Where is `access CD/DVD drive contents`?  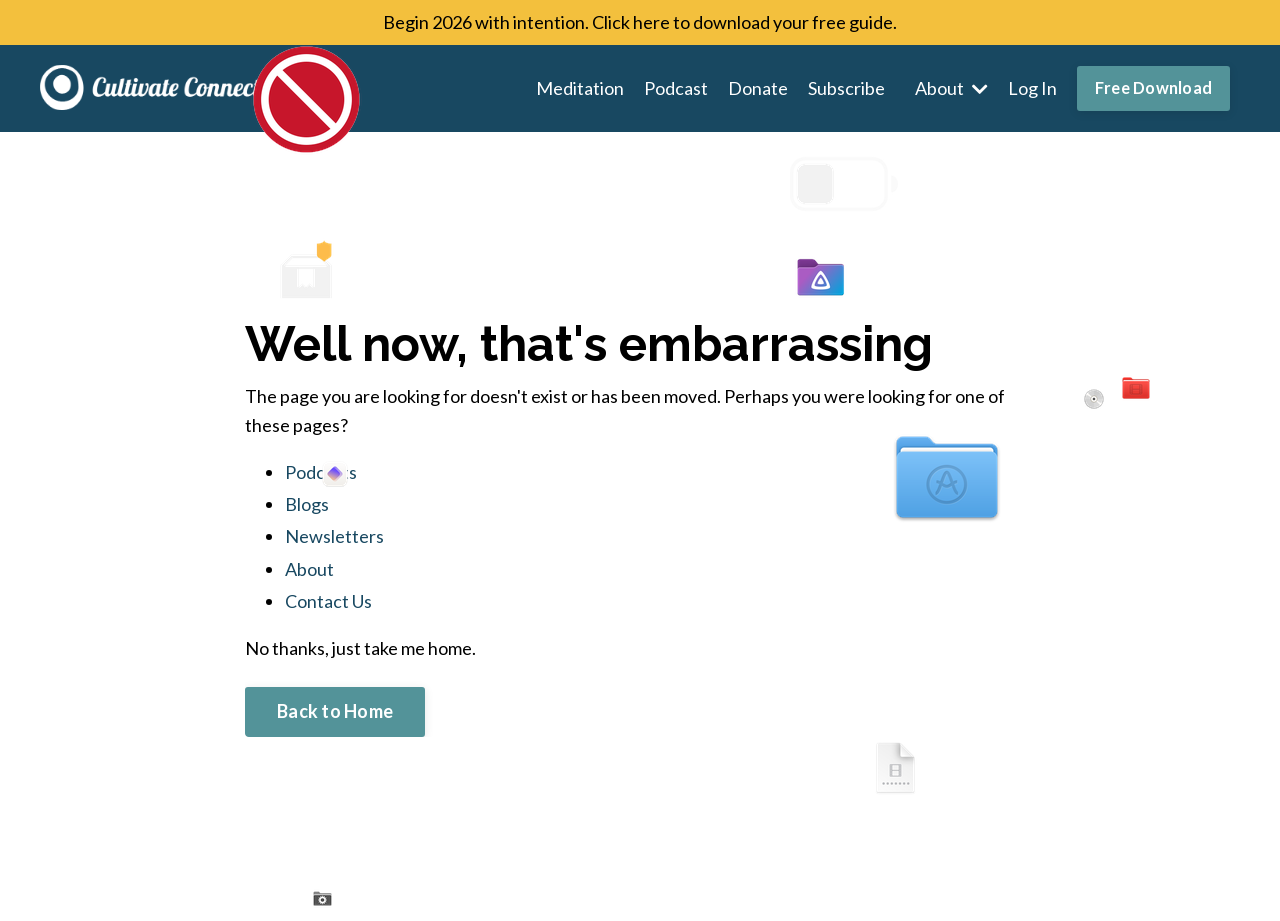
access CD/DVD drive contents is located at coordinates (1094, 399).